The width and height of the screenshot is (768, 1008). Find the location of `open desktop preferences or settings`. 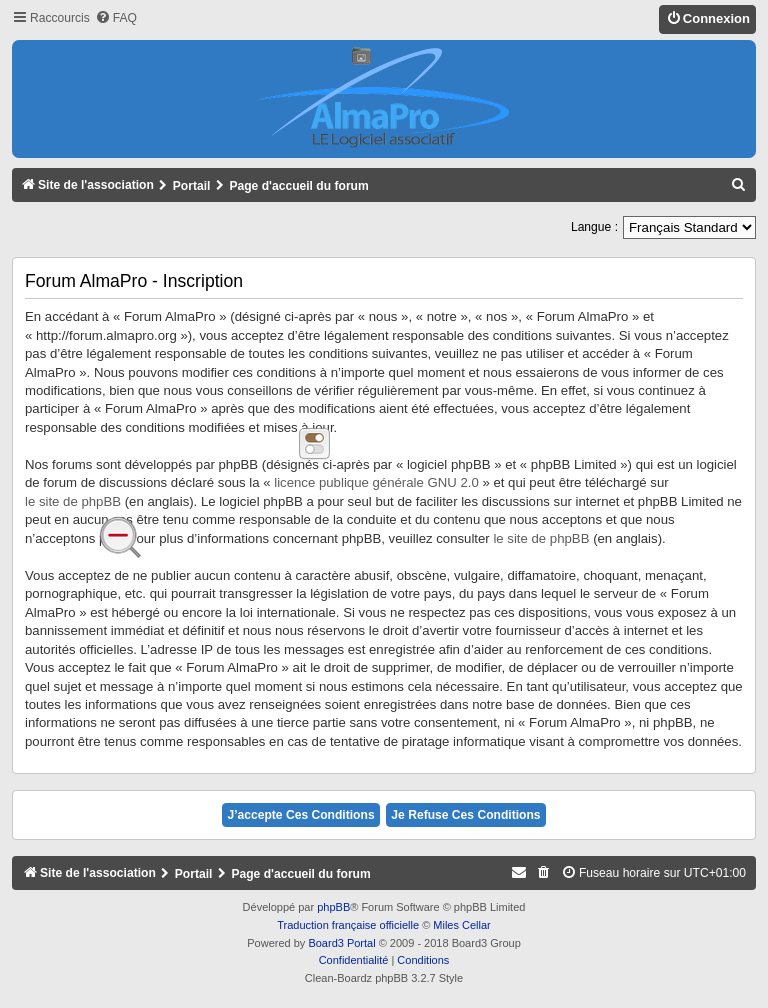

open desktop preferences or settings is located at coordinates (314, 443).